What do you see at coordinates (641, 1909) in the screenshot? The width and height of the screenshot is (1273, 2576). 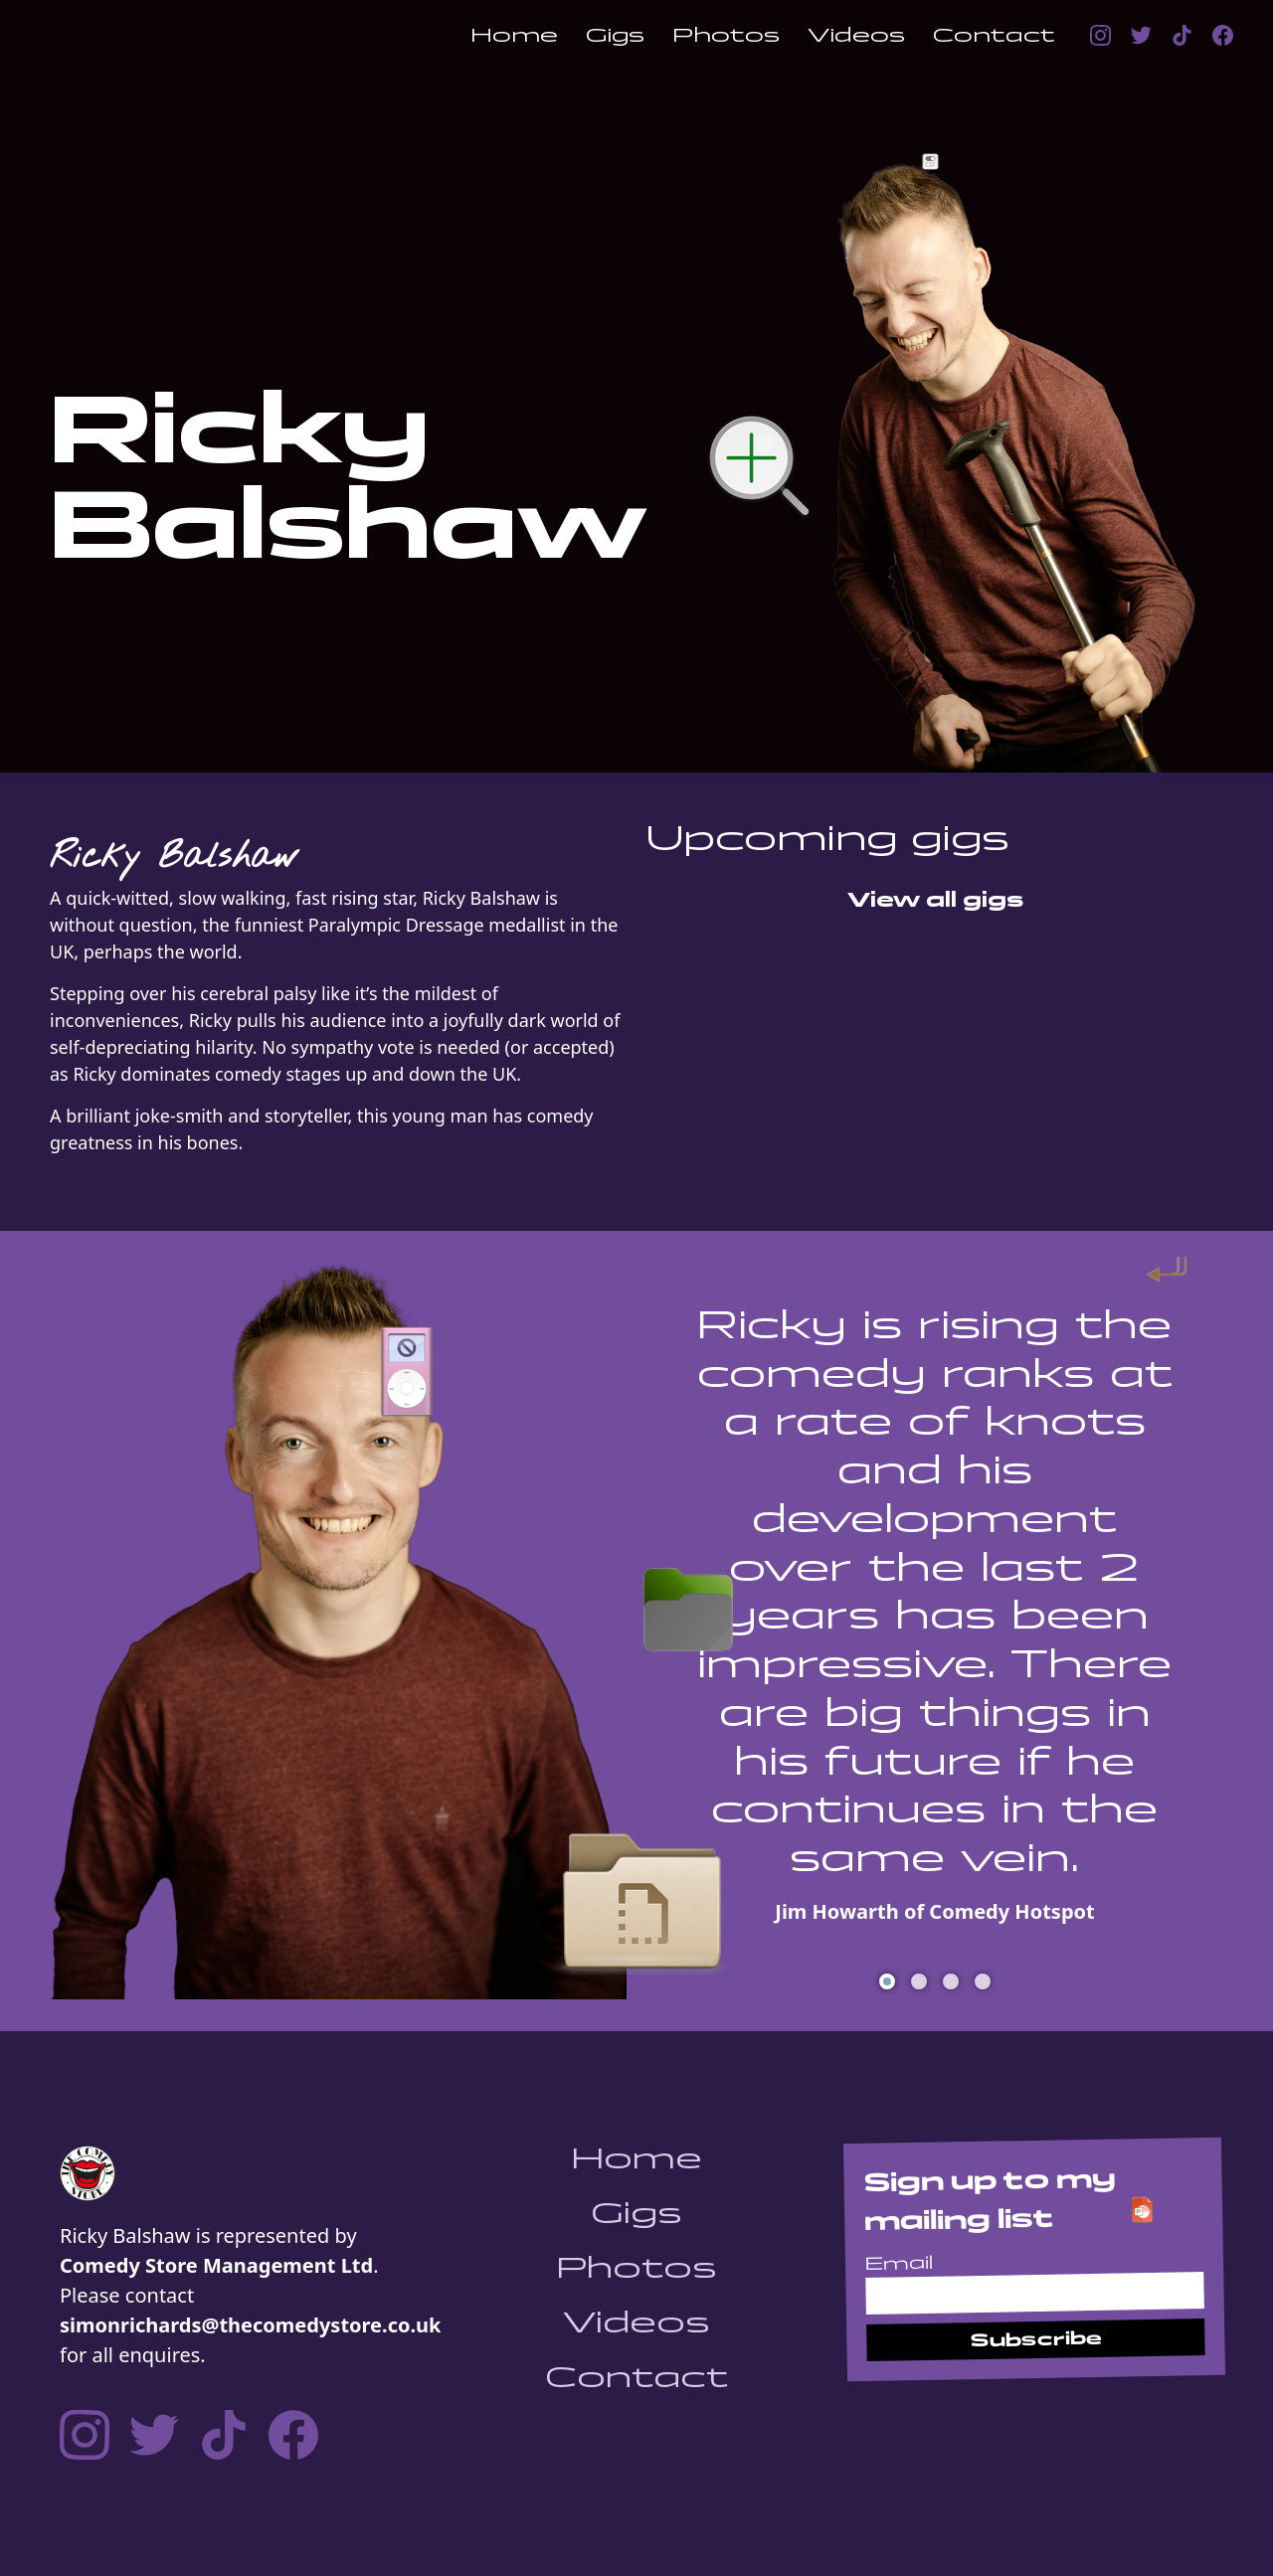 I see `access your templates folder` at bounding box center [641, 1909].